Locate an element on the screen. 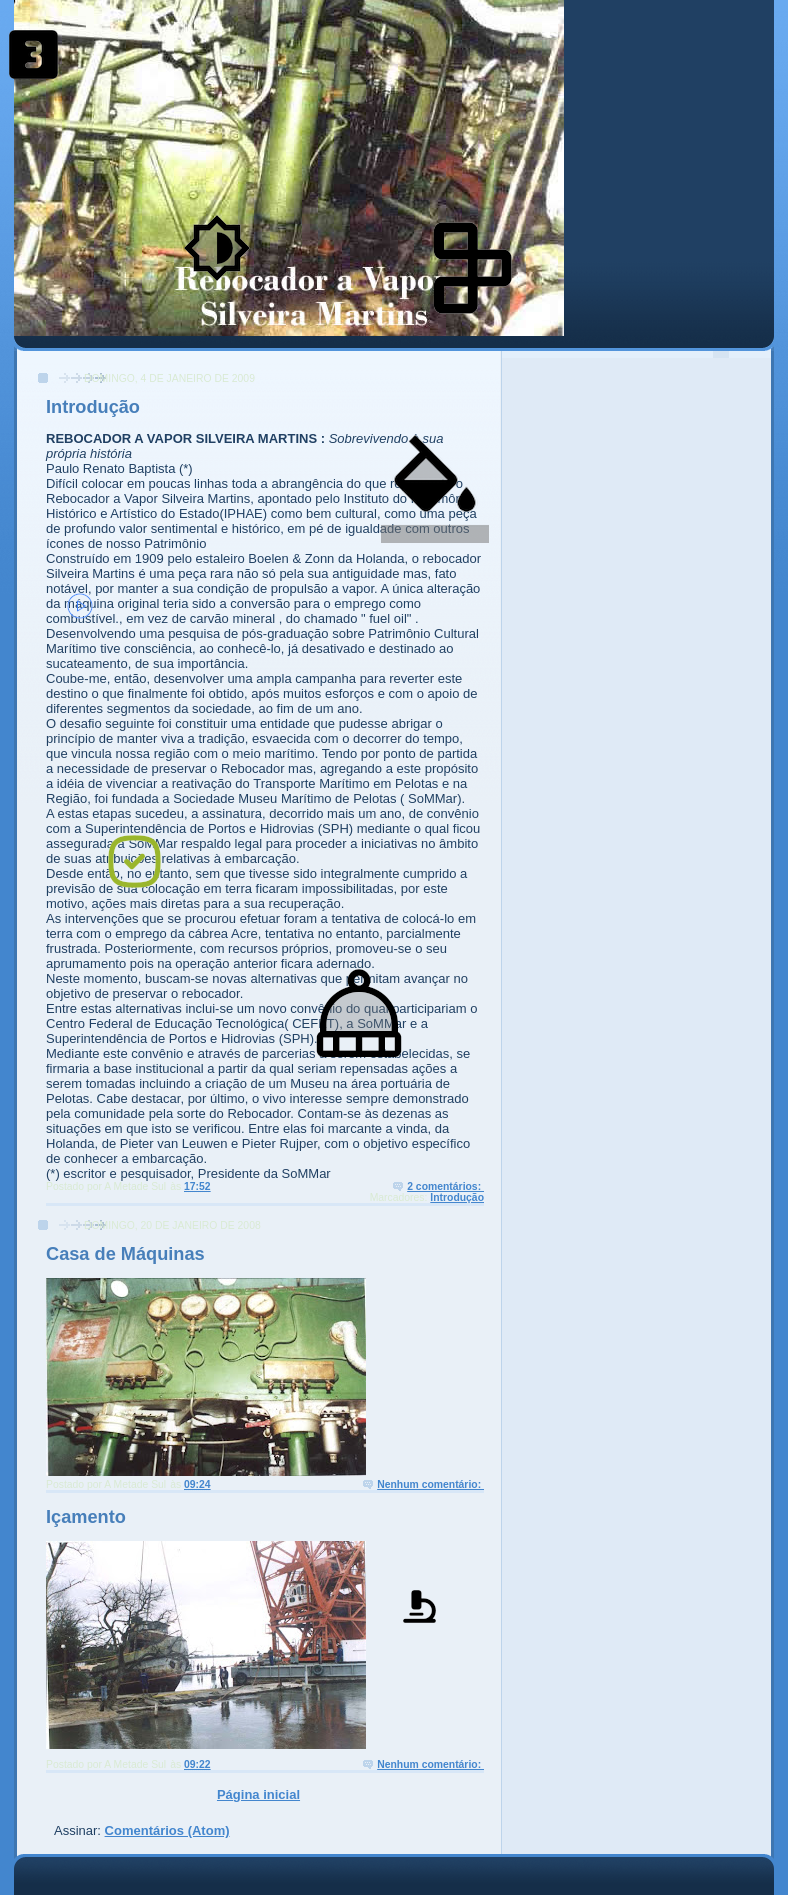  open replit is located at coordinates (466, 268).